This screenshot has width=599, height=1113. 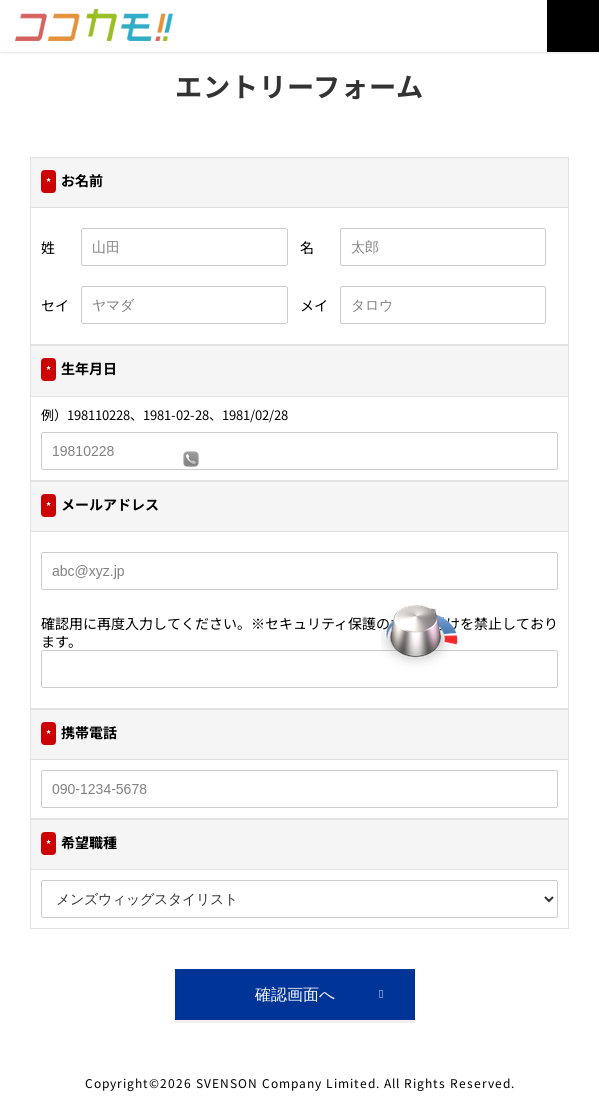 What do you see at coordinates (191, 459) in the screenshot?
I see `open the phone app to make a call` at bounding box center [191, 459].